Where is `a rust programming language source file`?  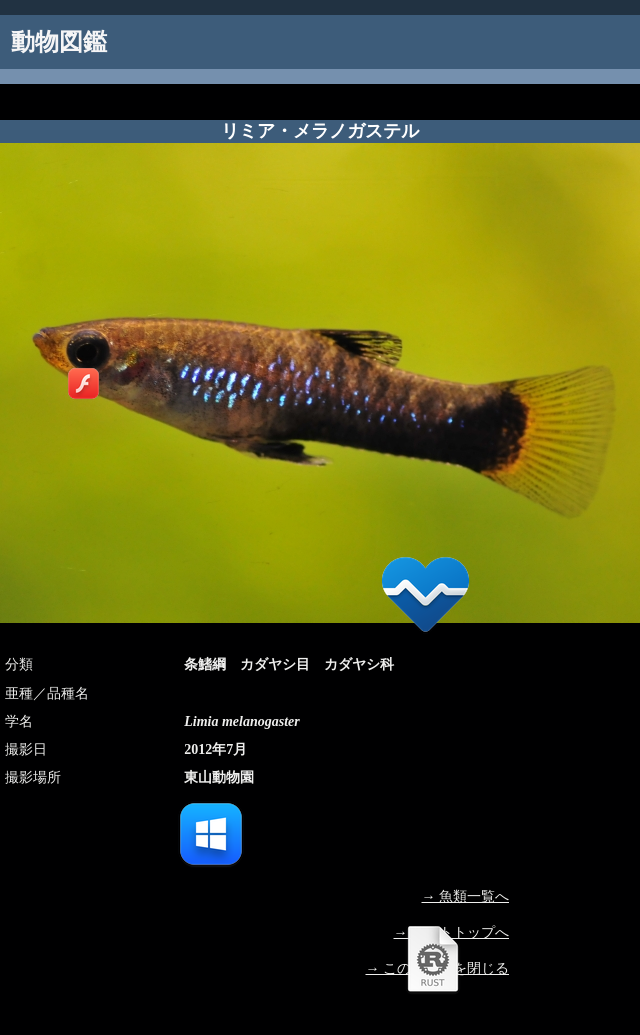
a rust programming language source file is located at coordinates (433, 960).